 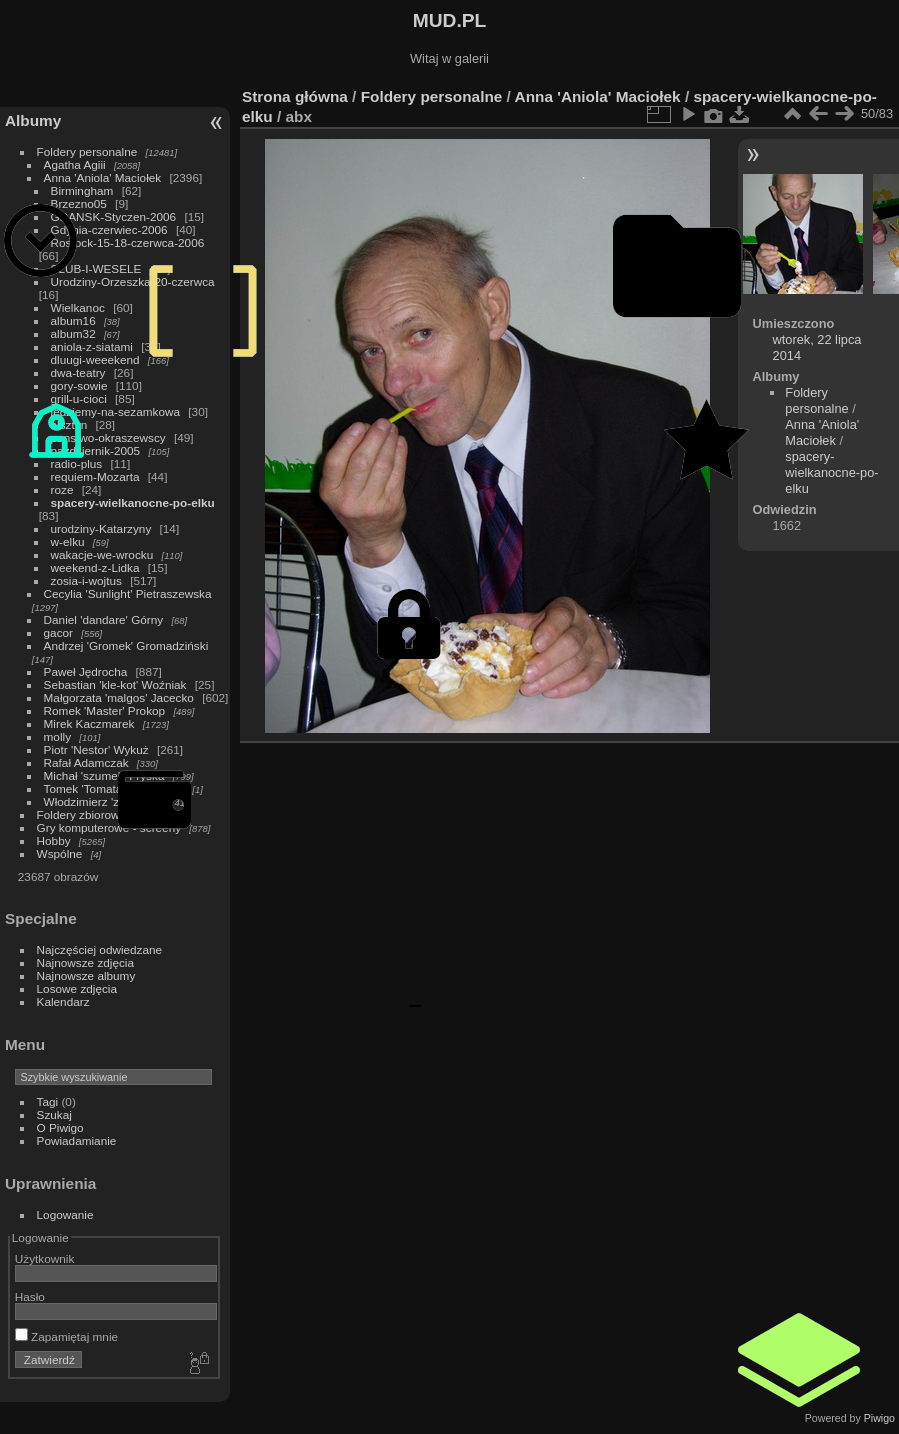 I want to click on remove an item from a list, so click(x=415, y=1006).